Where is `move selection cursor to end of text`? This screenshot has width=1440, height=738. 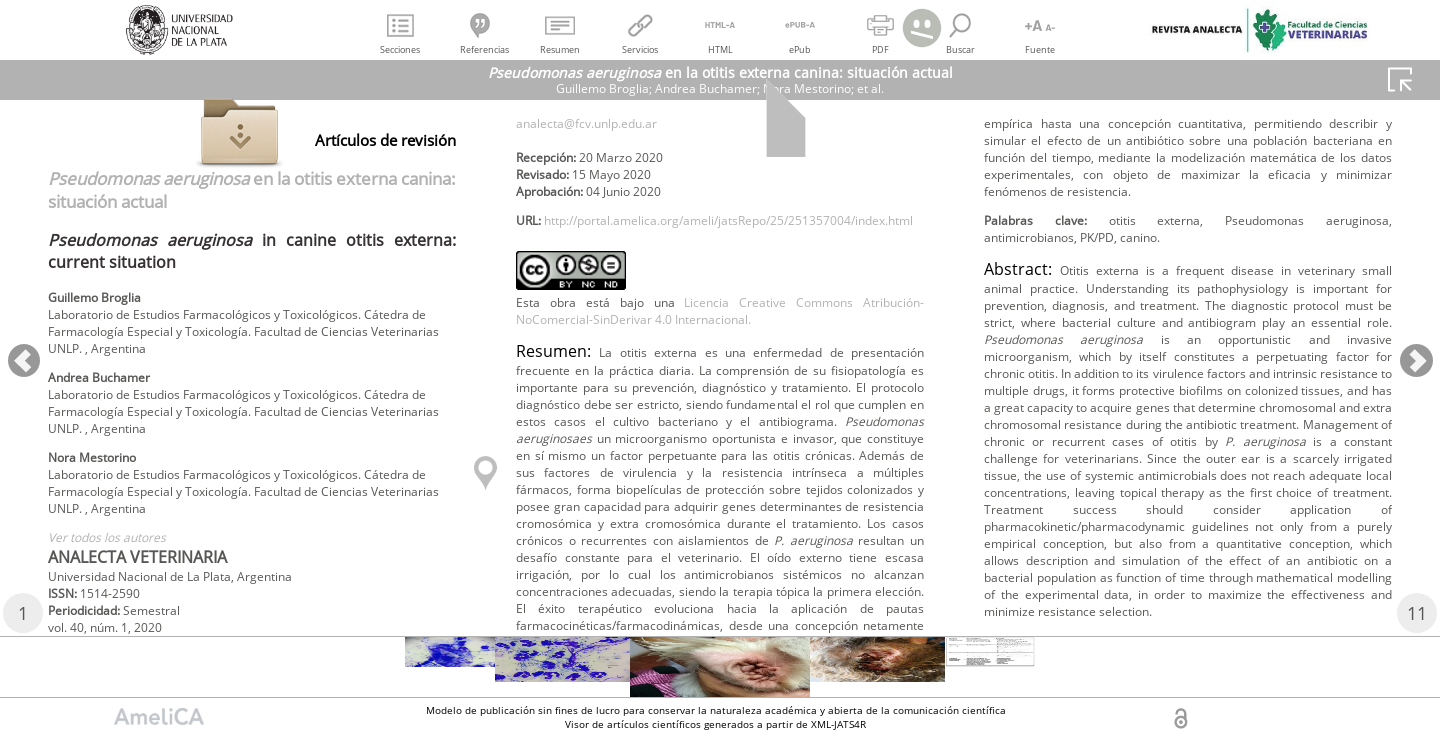
move selection cursor to end of text is located at coordinates (786, 118).